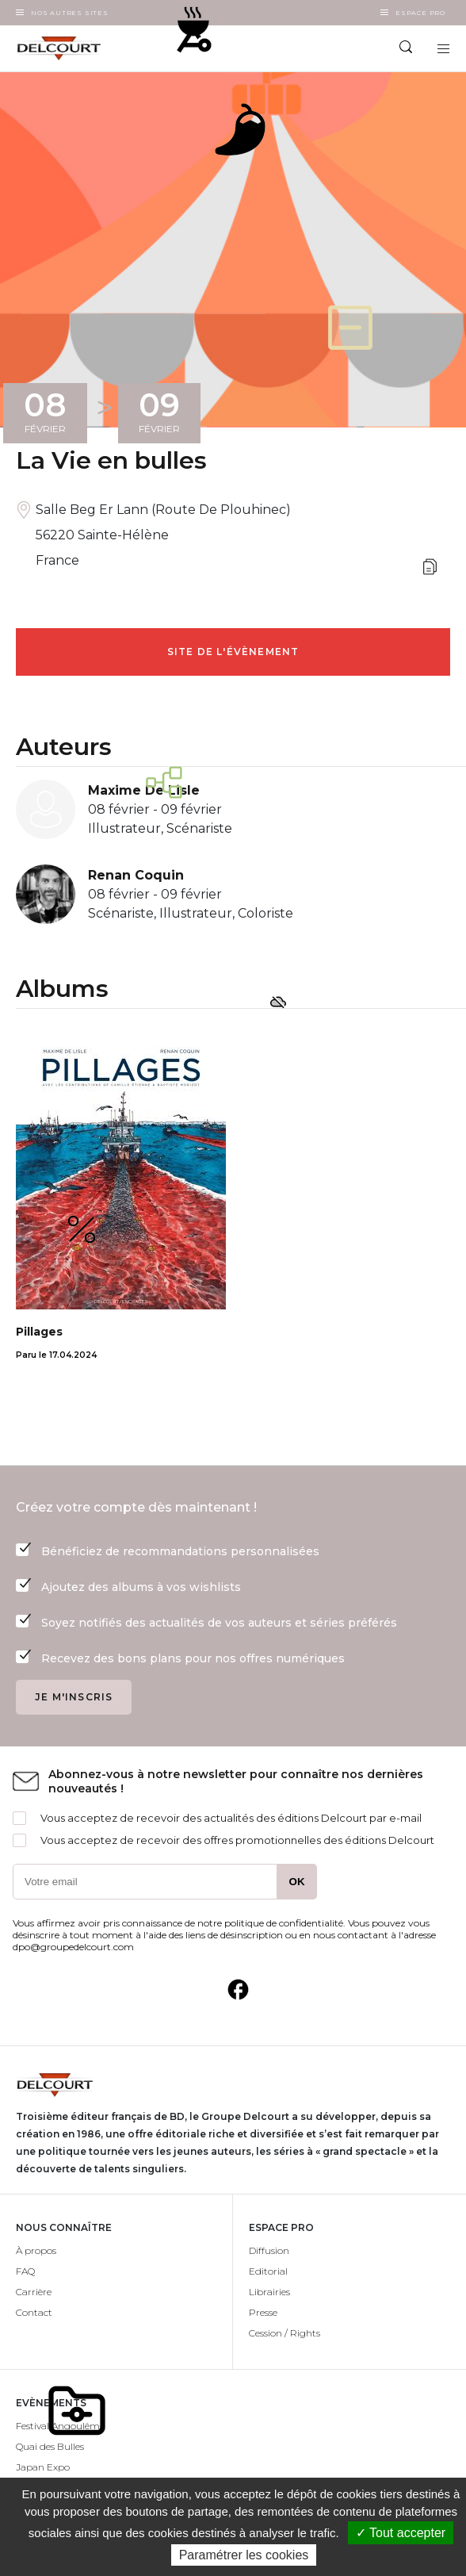 Image resolution: width=466 pixels, height=2576 pixels. Describe the element at coordinates (238, 1989) in the screenshot. I see `open facebook app` at that location.